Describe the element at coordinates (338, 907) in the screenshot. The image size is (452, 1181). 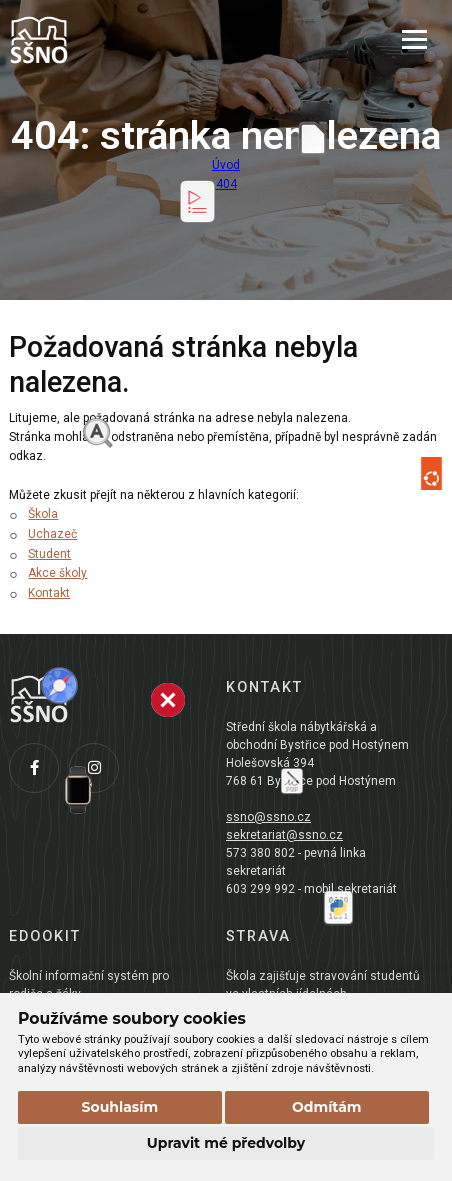
I see `python bytecode file (.pyc)` at that location.